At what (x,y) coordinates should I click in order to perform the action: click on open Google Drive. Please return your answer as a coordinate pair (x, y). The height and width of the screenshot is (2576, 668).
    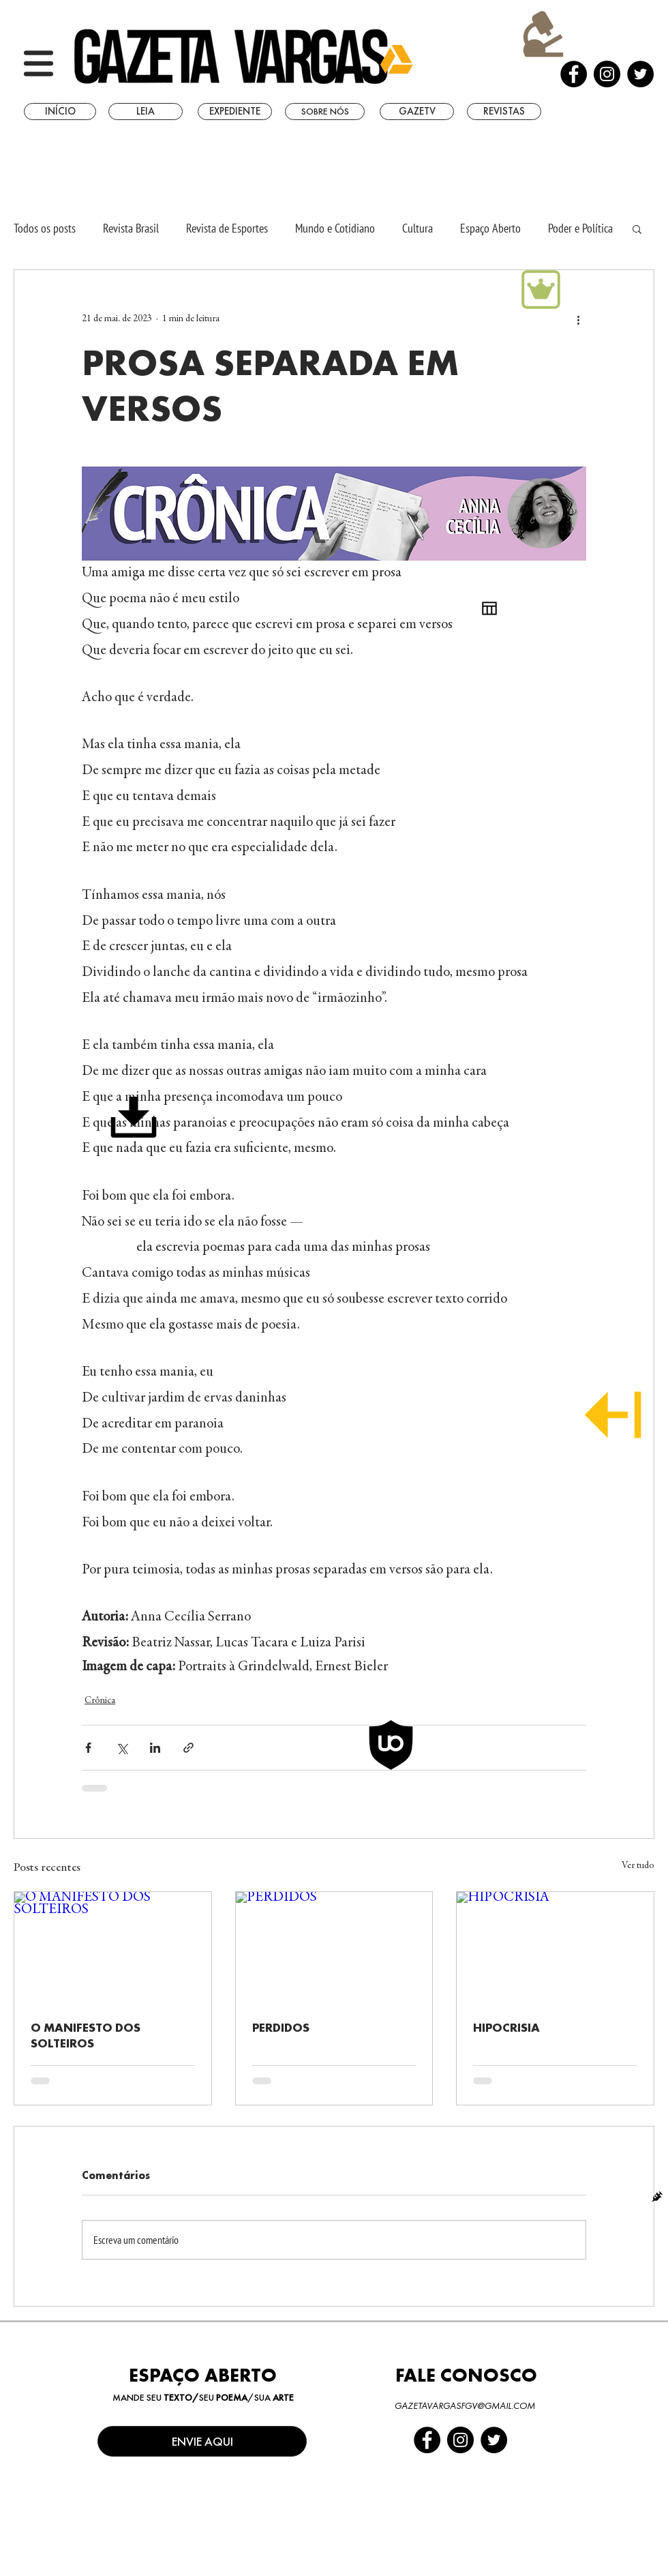
    Looking at the image, I should click on (397, 59).